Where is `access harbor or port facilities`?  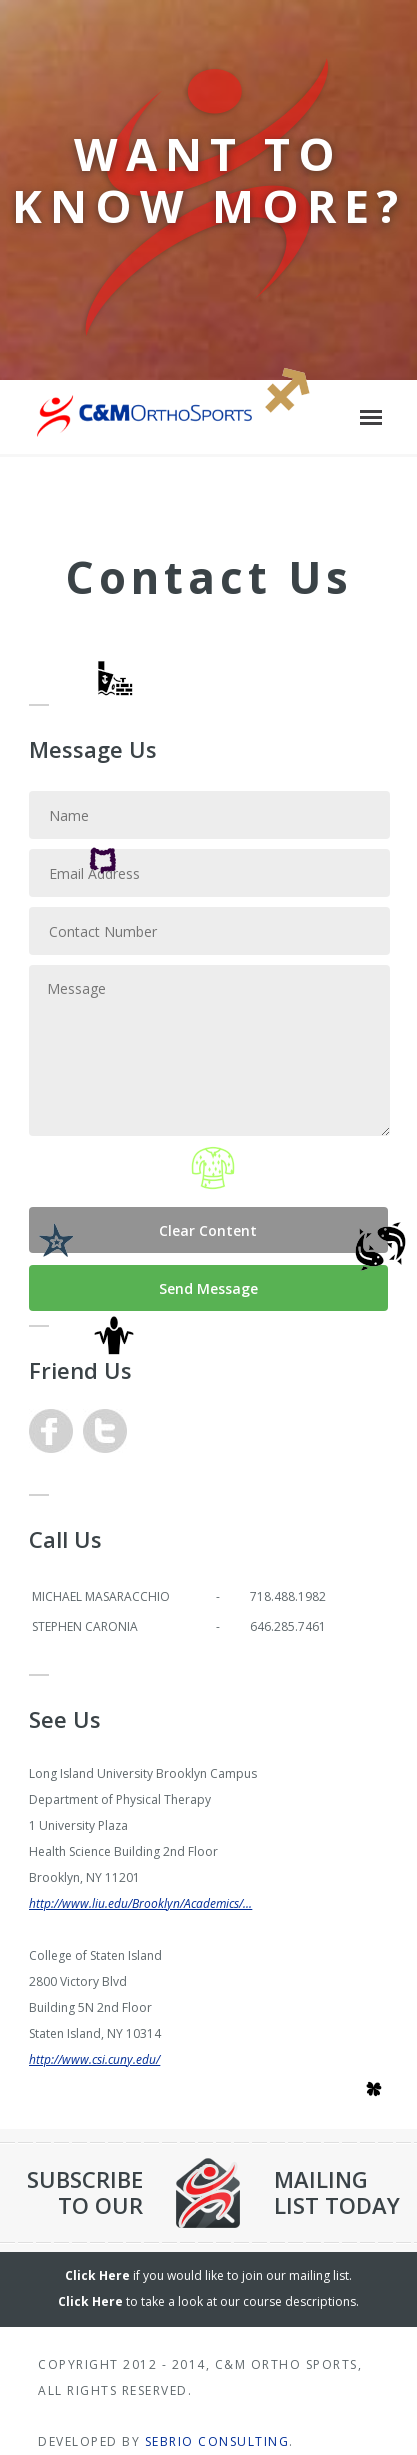
access harbor or port facilities is located at coordinates (115, 678).